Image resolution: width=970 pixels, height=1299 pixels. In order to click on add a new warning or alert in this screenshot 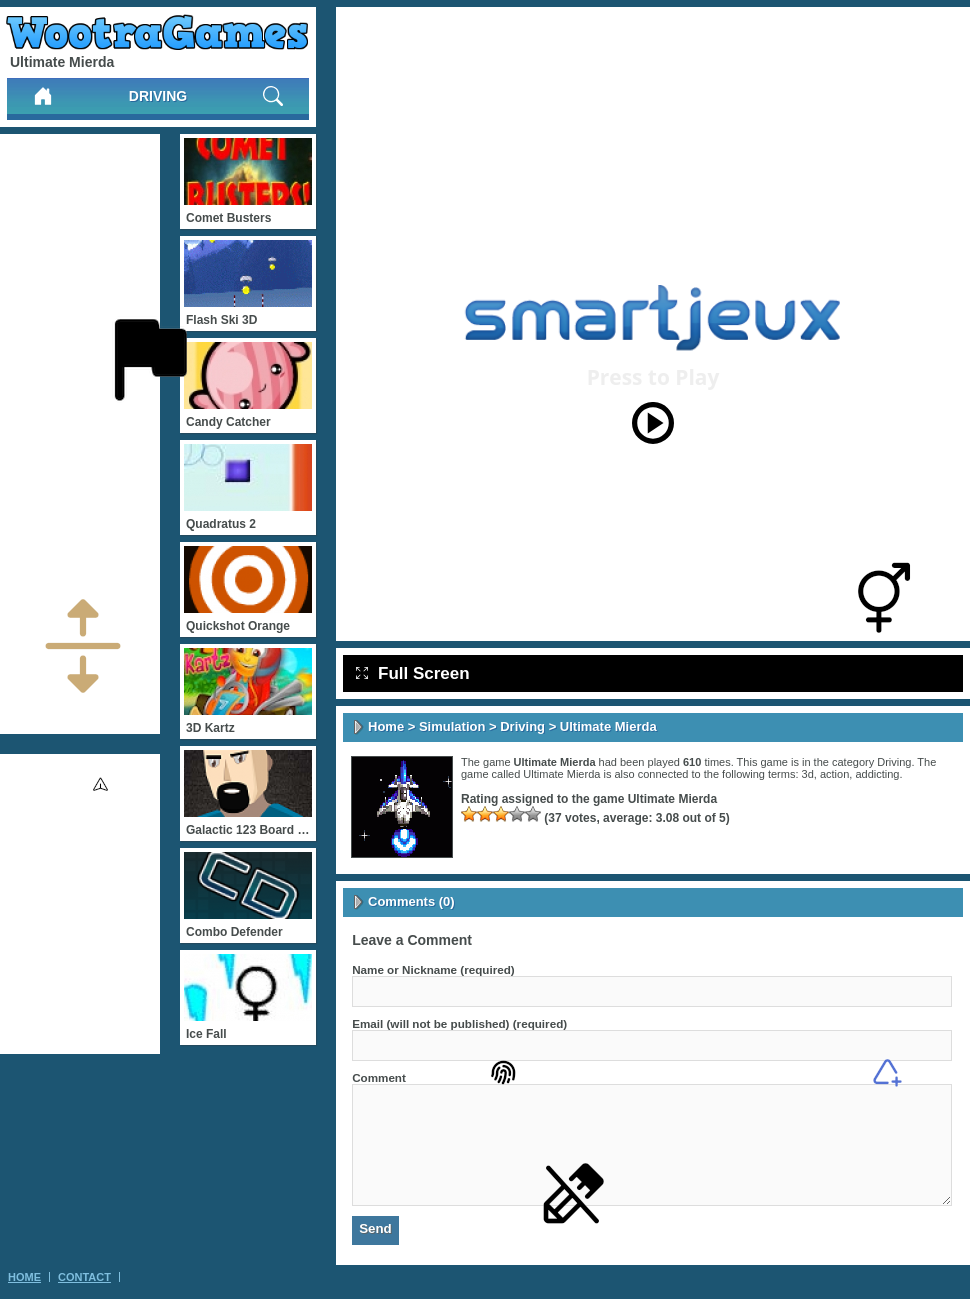, I will do `click(887, 1072)`.